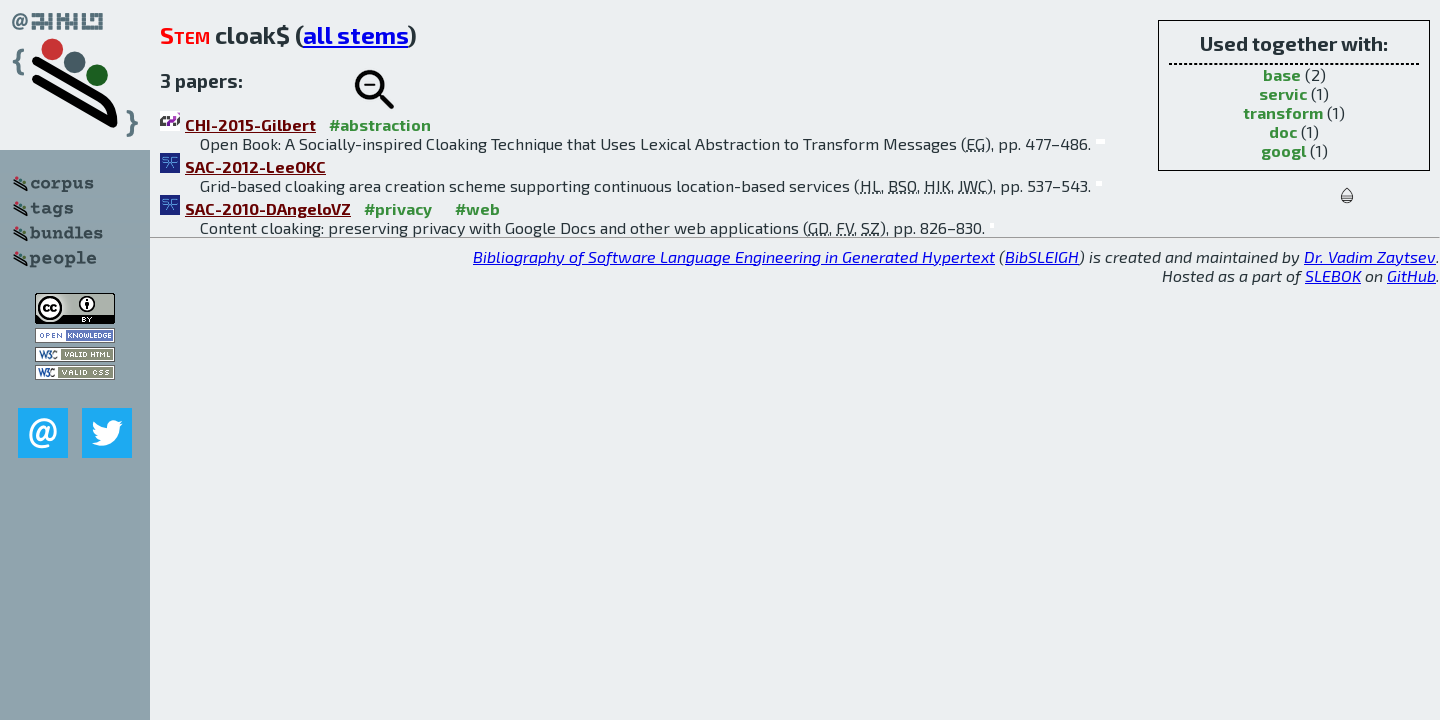 This screenshot has width=1440, height=720. Describe the element at coordinates (1347, 196) in the screenshot. I see `adjust fill level or capacity` at that location.